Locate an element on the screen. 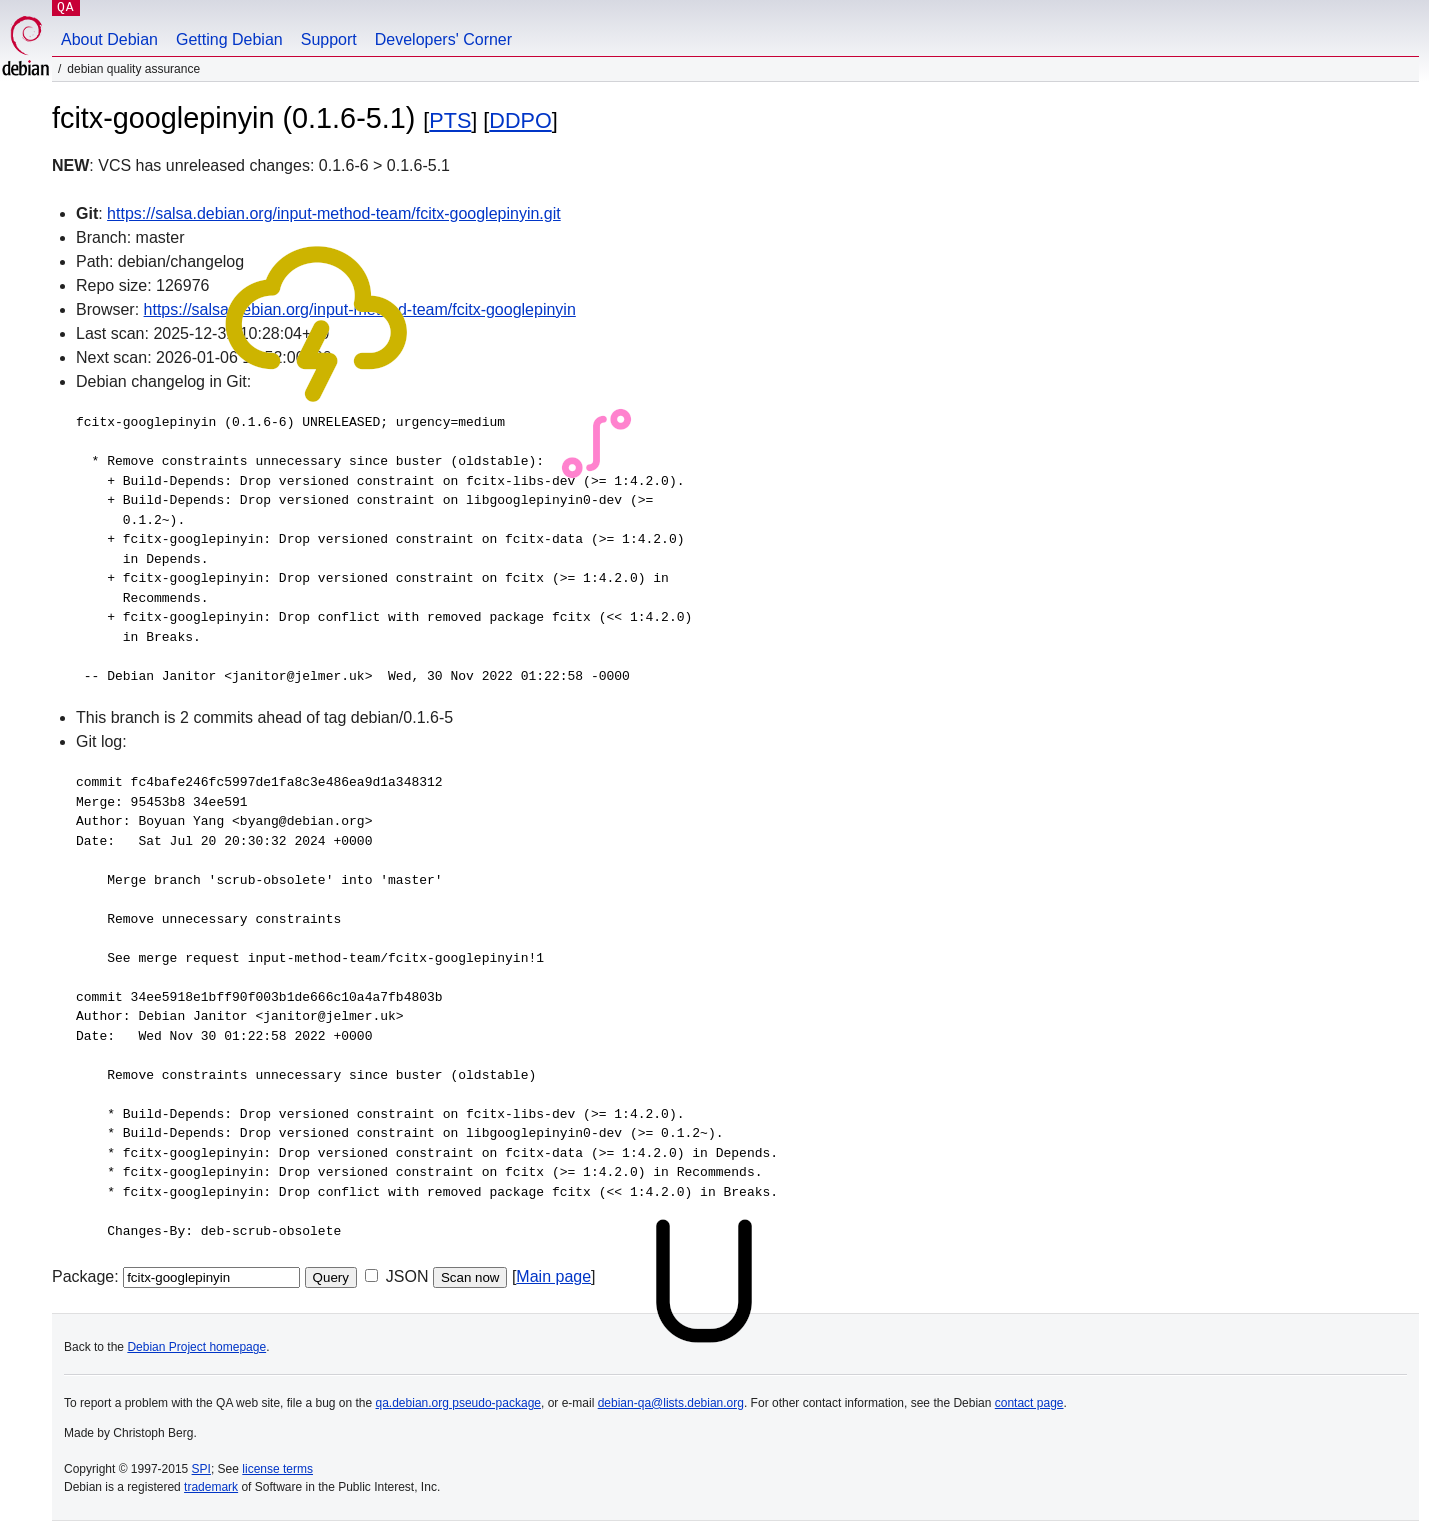 Image resolution: width=1429 pixels, height=1521 pixels. view route between two points is located at coordinates (596, 443).